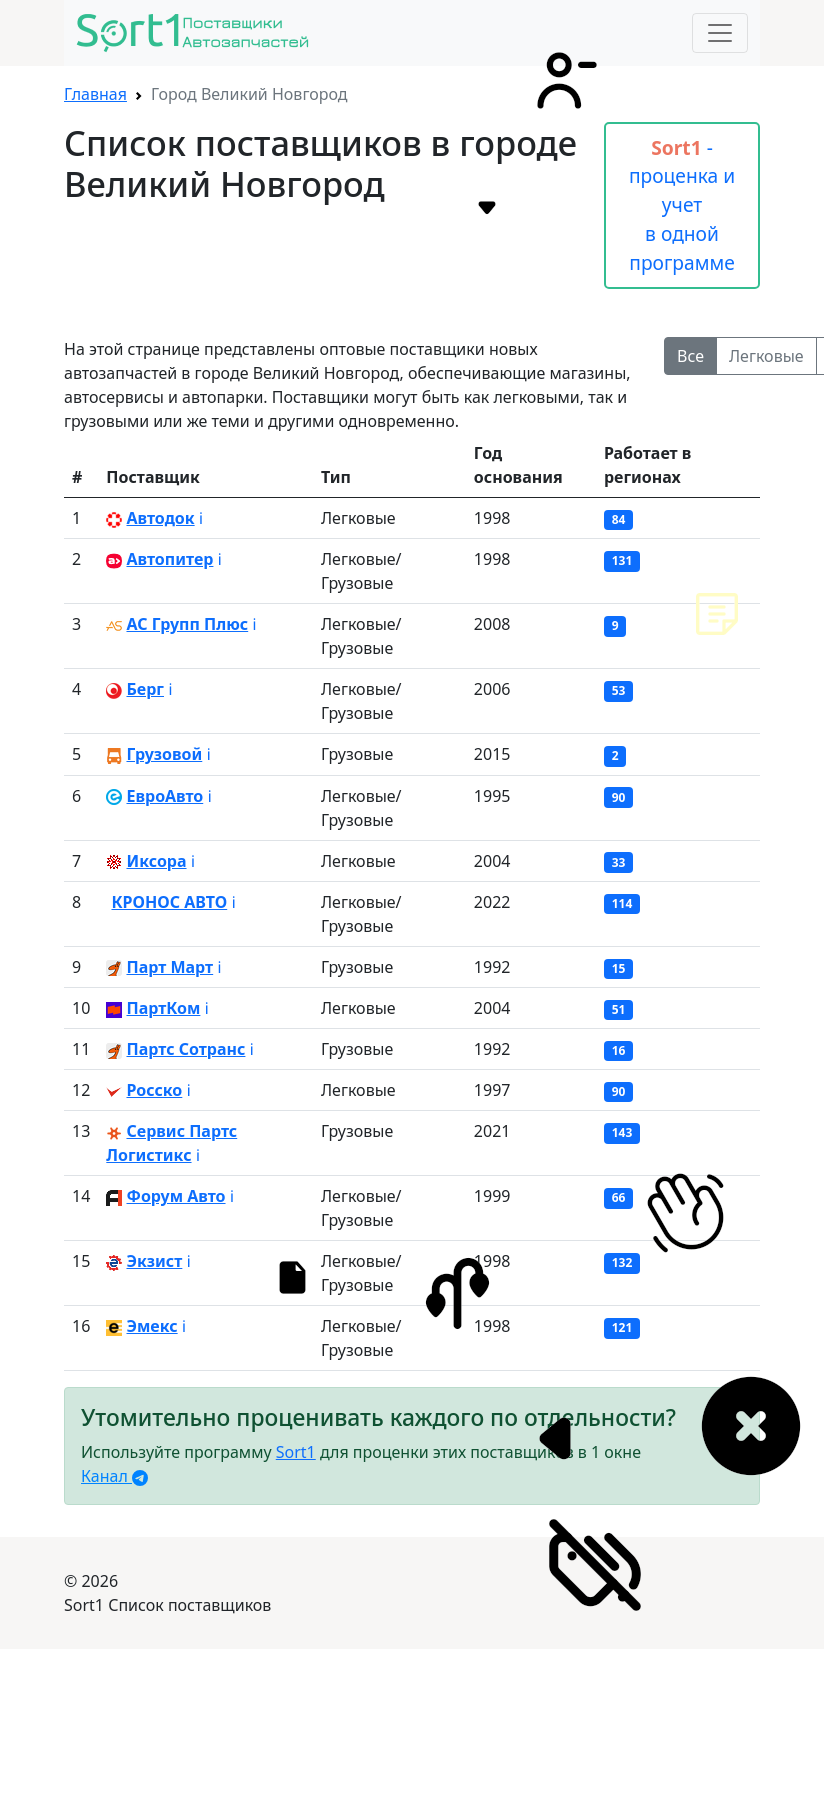 This screenshot has height=1798, width=824. Describe the element at coordinates (595, 1565) in the screenshot. I see `disable or remove tags` at that location.